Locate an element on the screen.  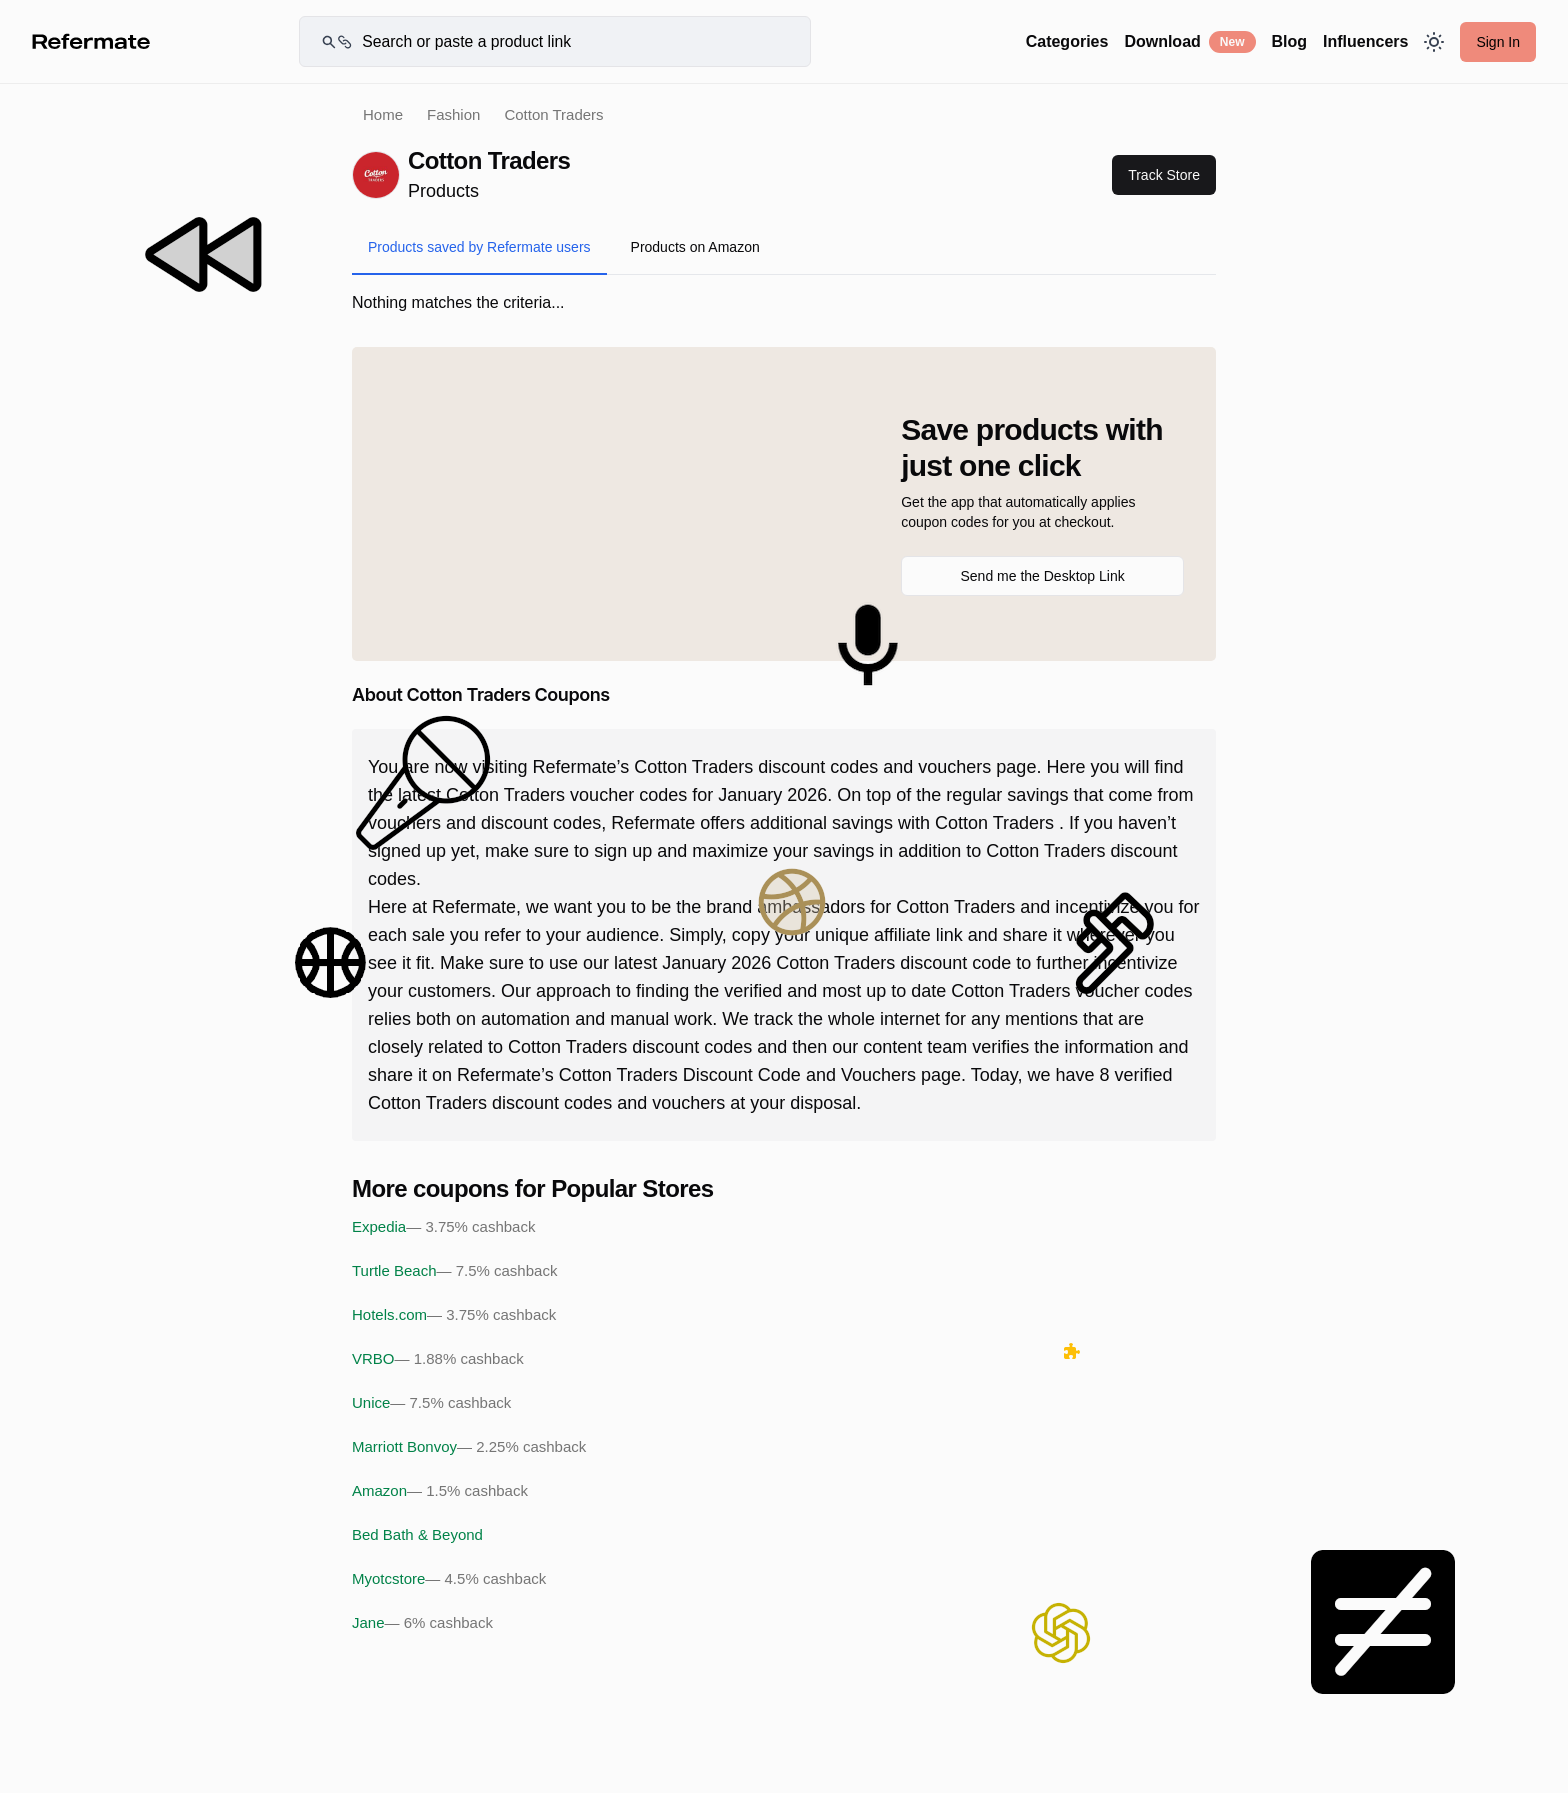
access sports or basketball content is located at coordinates (330, 962).